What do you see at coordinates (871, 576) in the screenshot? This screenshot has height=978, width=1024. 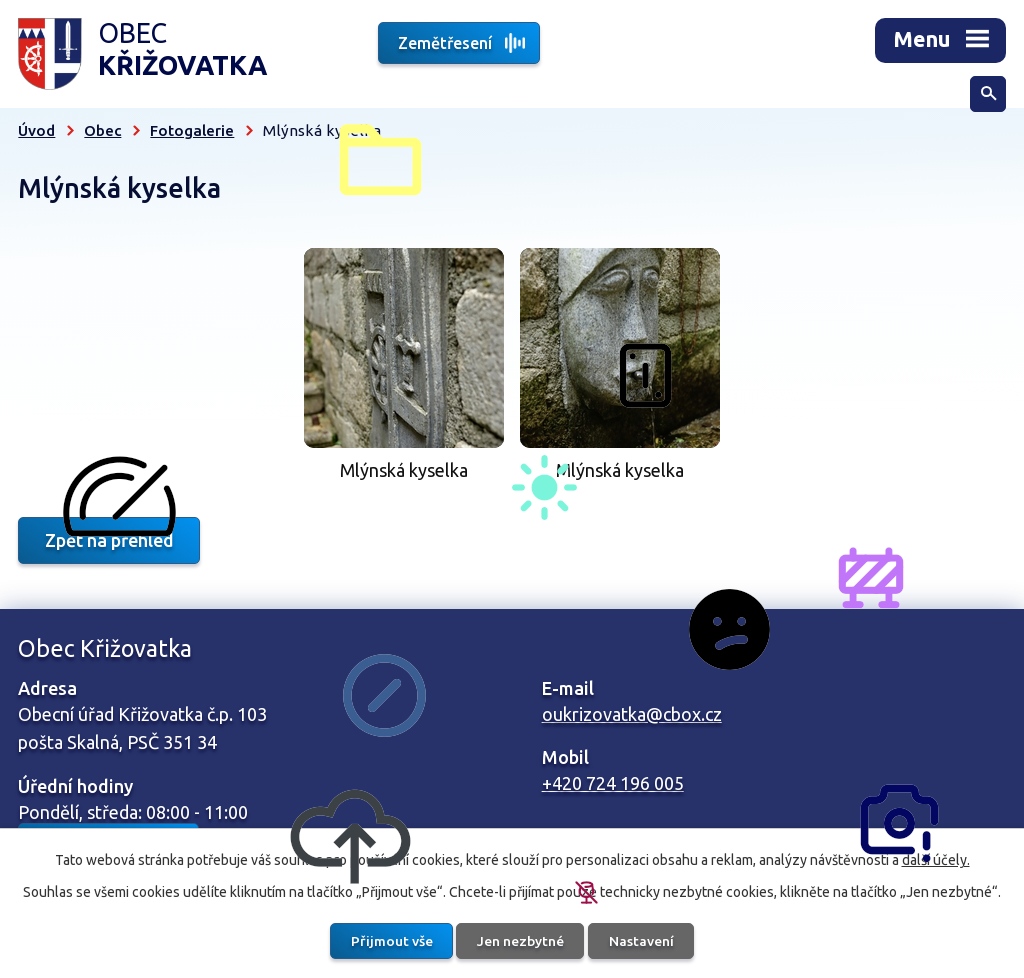 I see `indicates a blocked or restricted area` at bounding box center [871, 576].